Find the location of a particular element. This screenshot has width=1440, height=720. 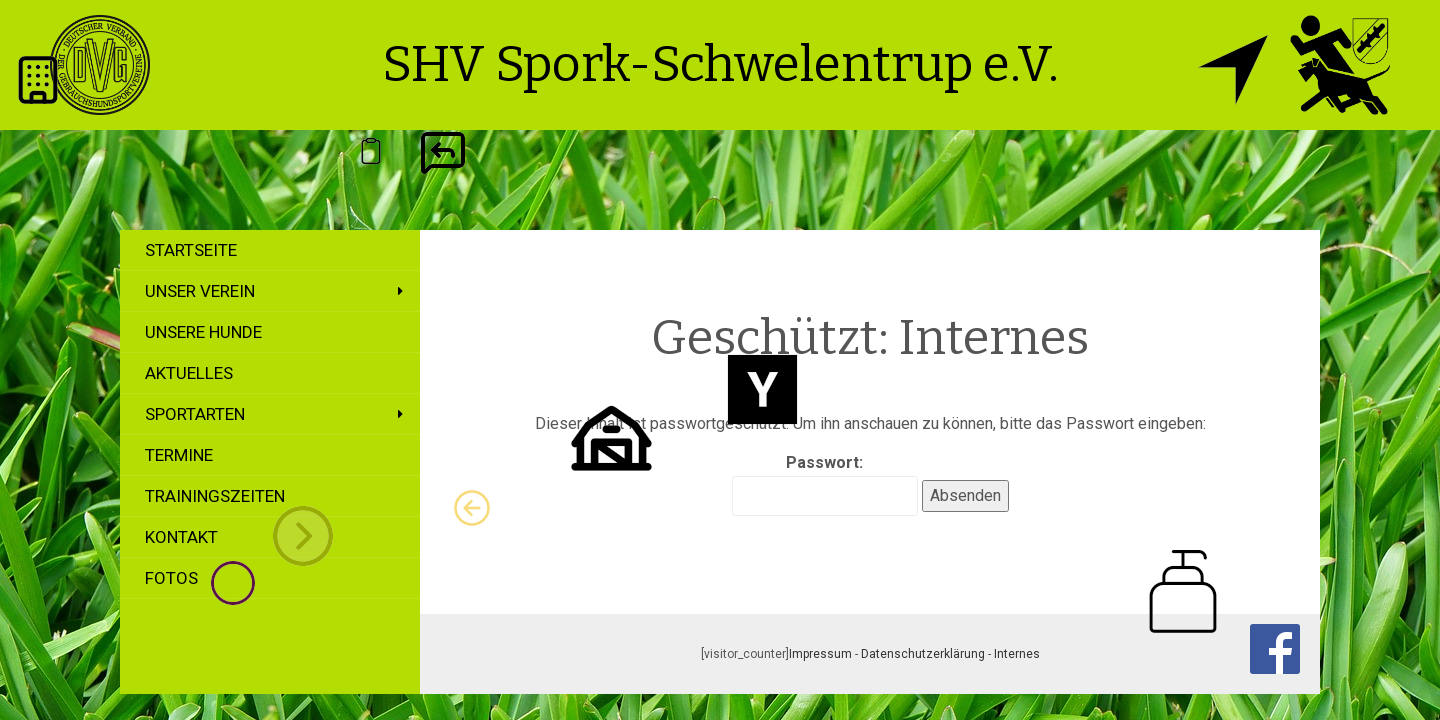

access hand washing or hygiene instructions is located at coordinates (1183, 593).